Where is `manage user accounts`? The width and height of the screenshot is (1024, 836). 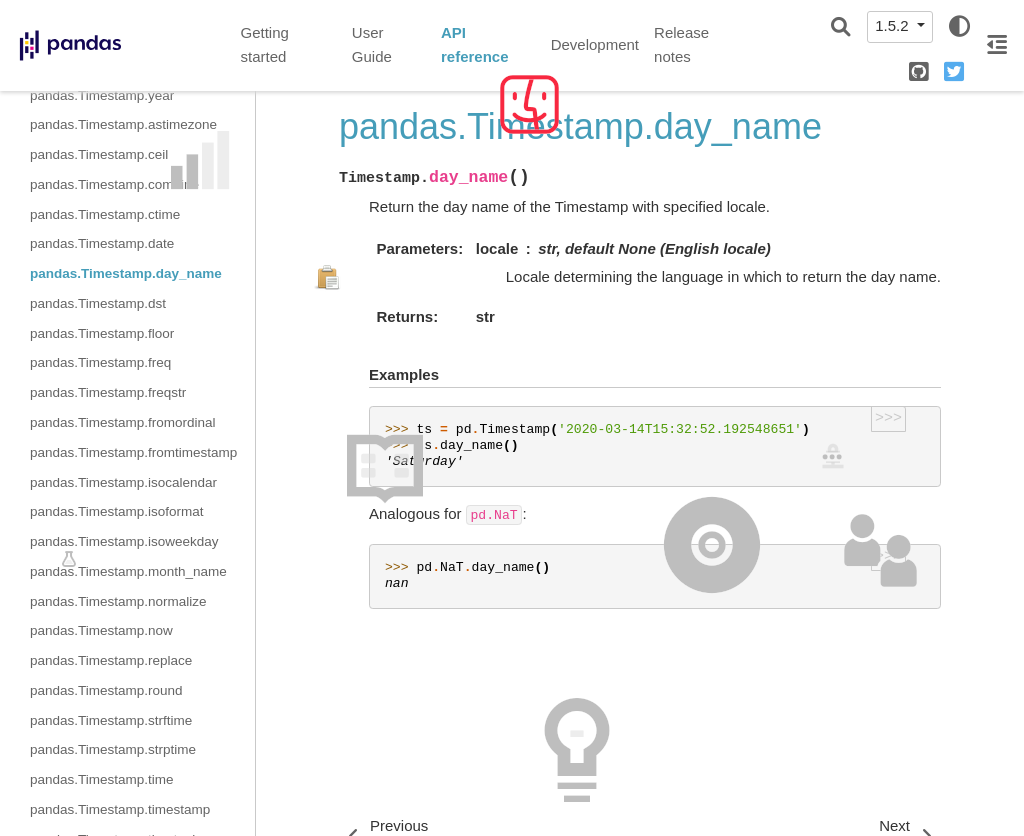 manage user accounts is located at coordinates (880, 550).